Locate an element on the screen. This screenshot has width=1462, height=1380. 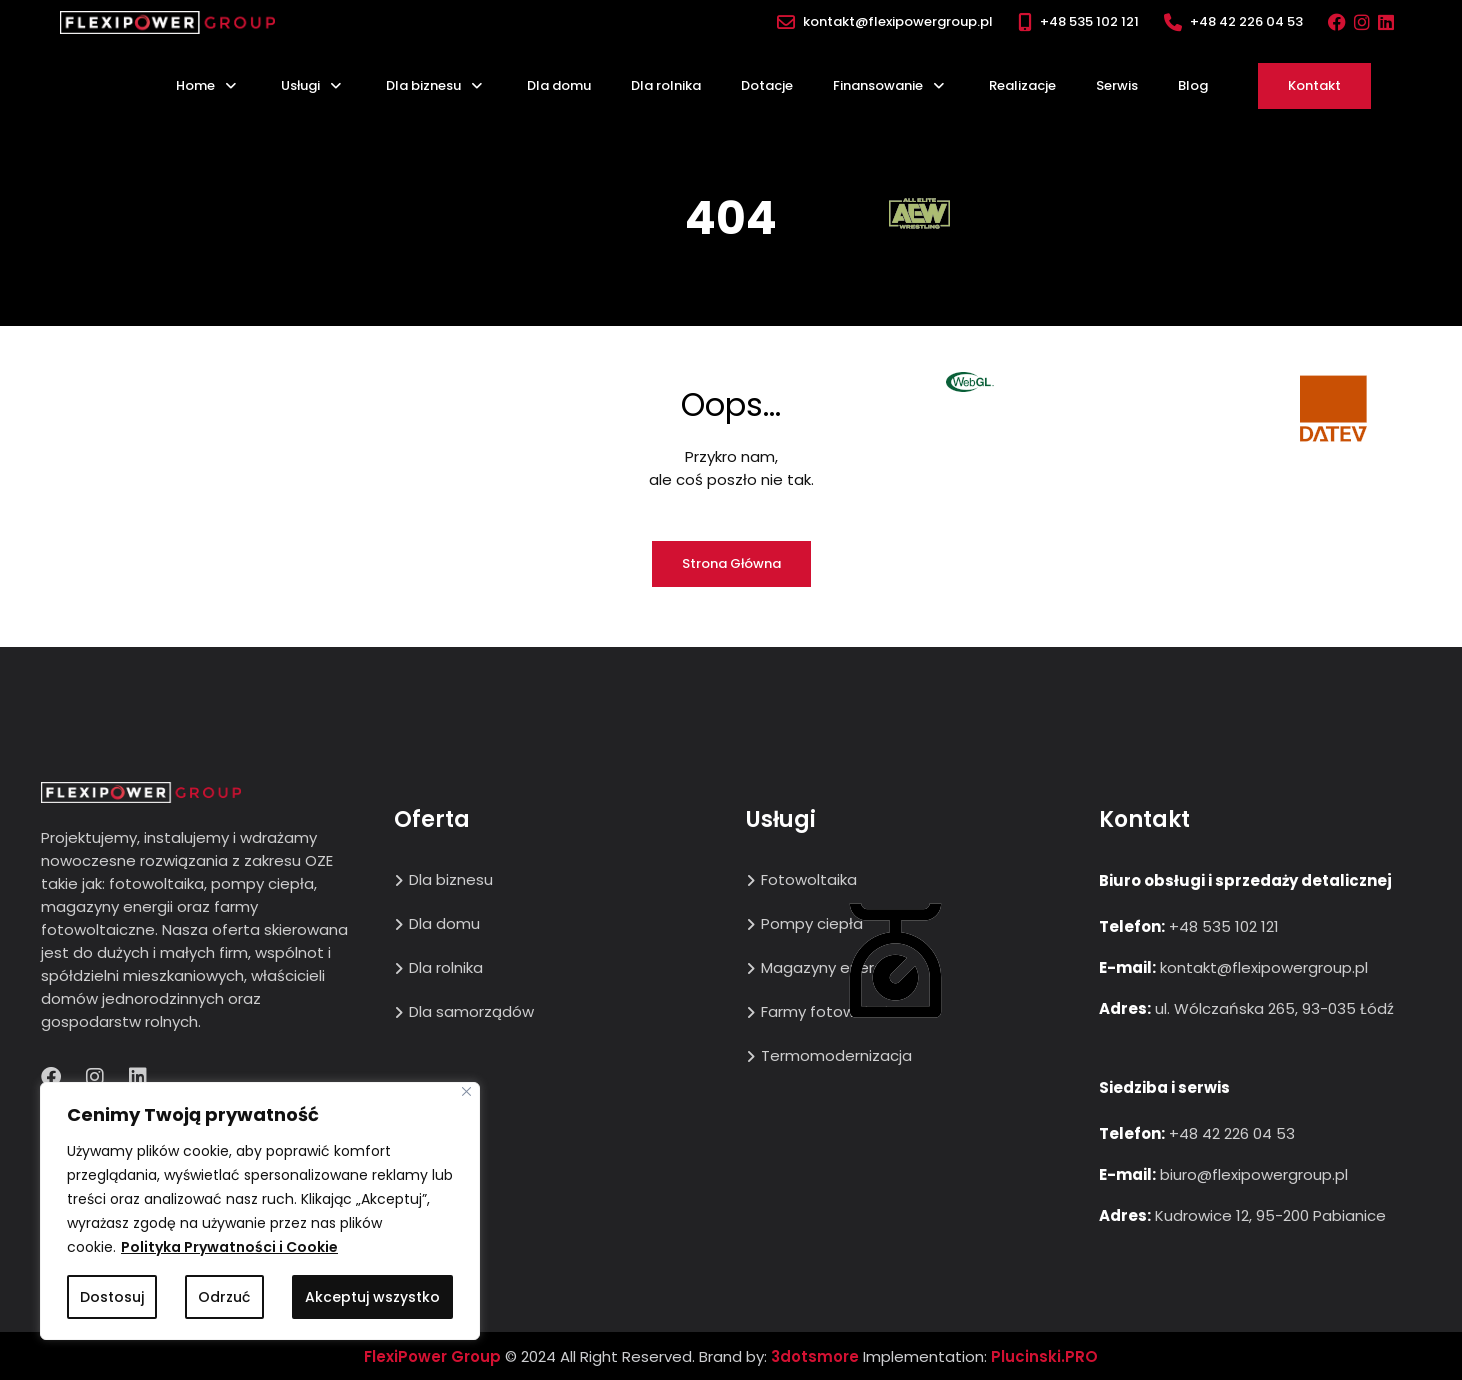
access DATEV accounting software is located at coordinates (1333, 408).